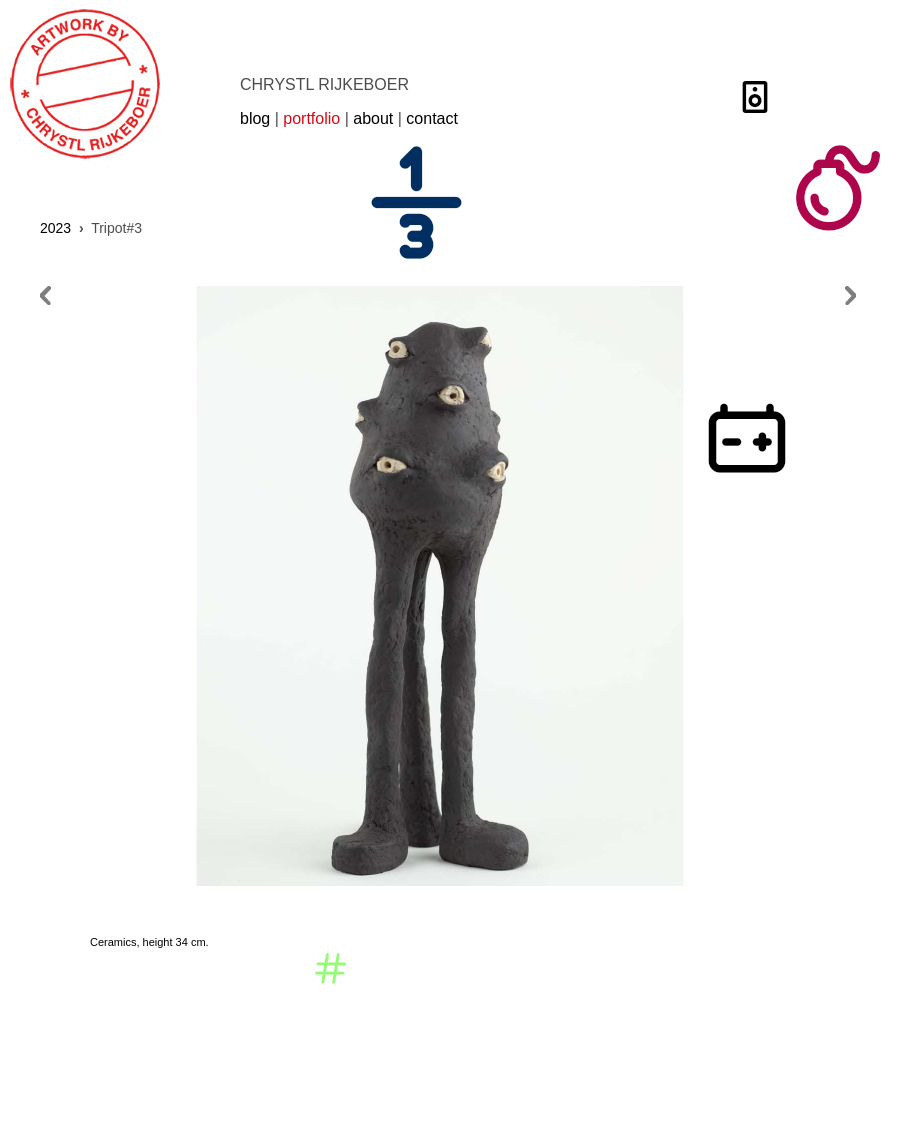 Image resolution: width=900 pixels, height=1124 pixels. I want to click on view automotive battery status, so click(747, 442).